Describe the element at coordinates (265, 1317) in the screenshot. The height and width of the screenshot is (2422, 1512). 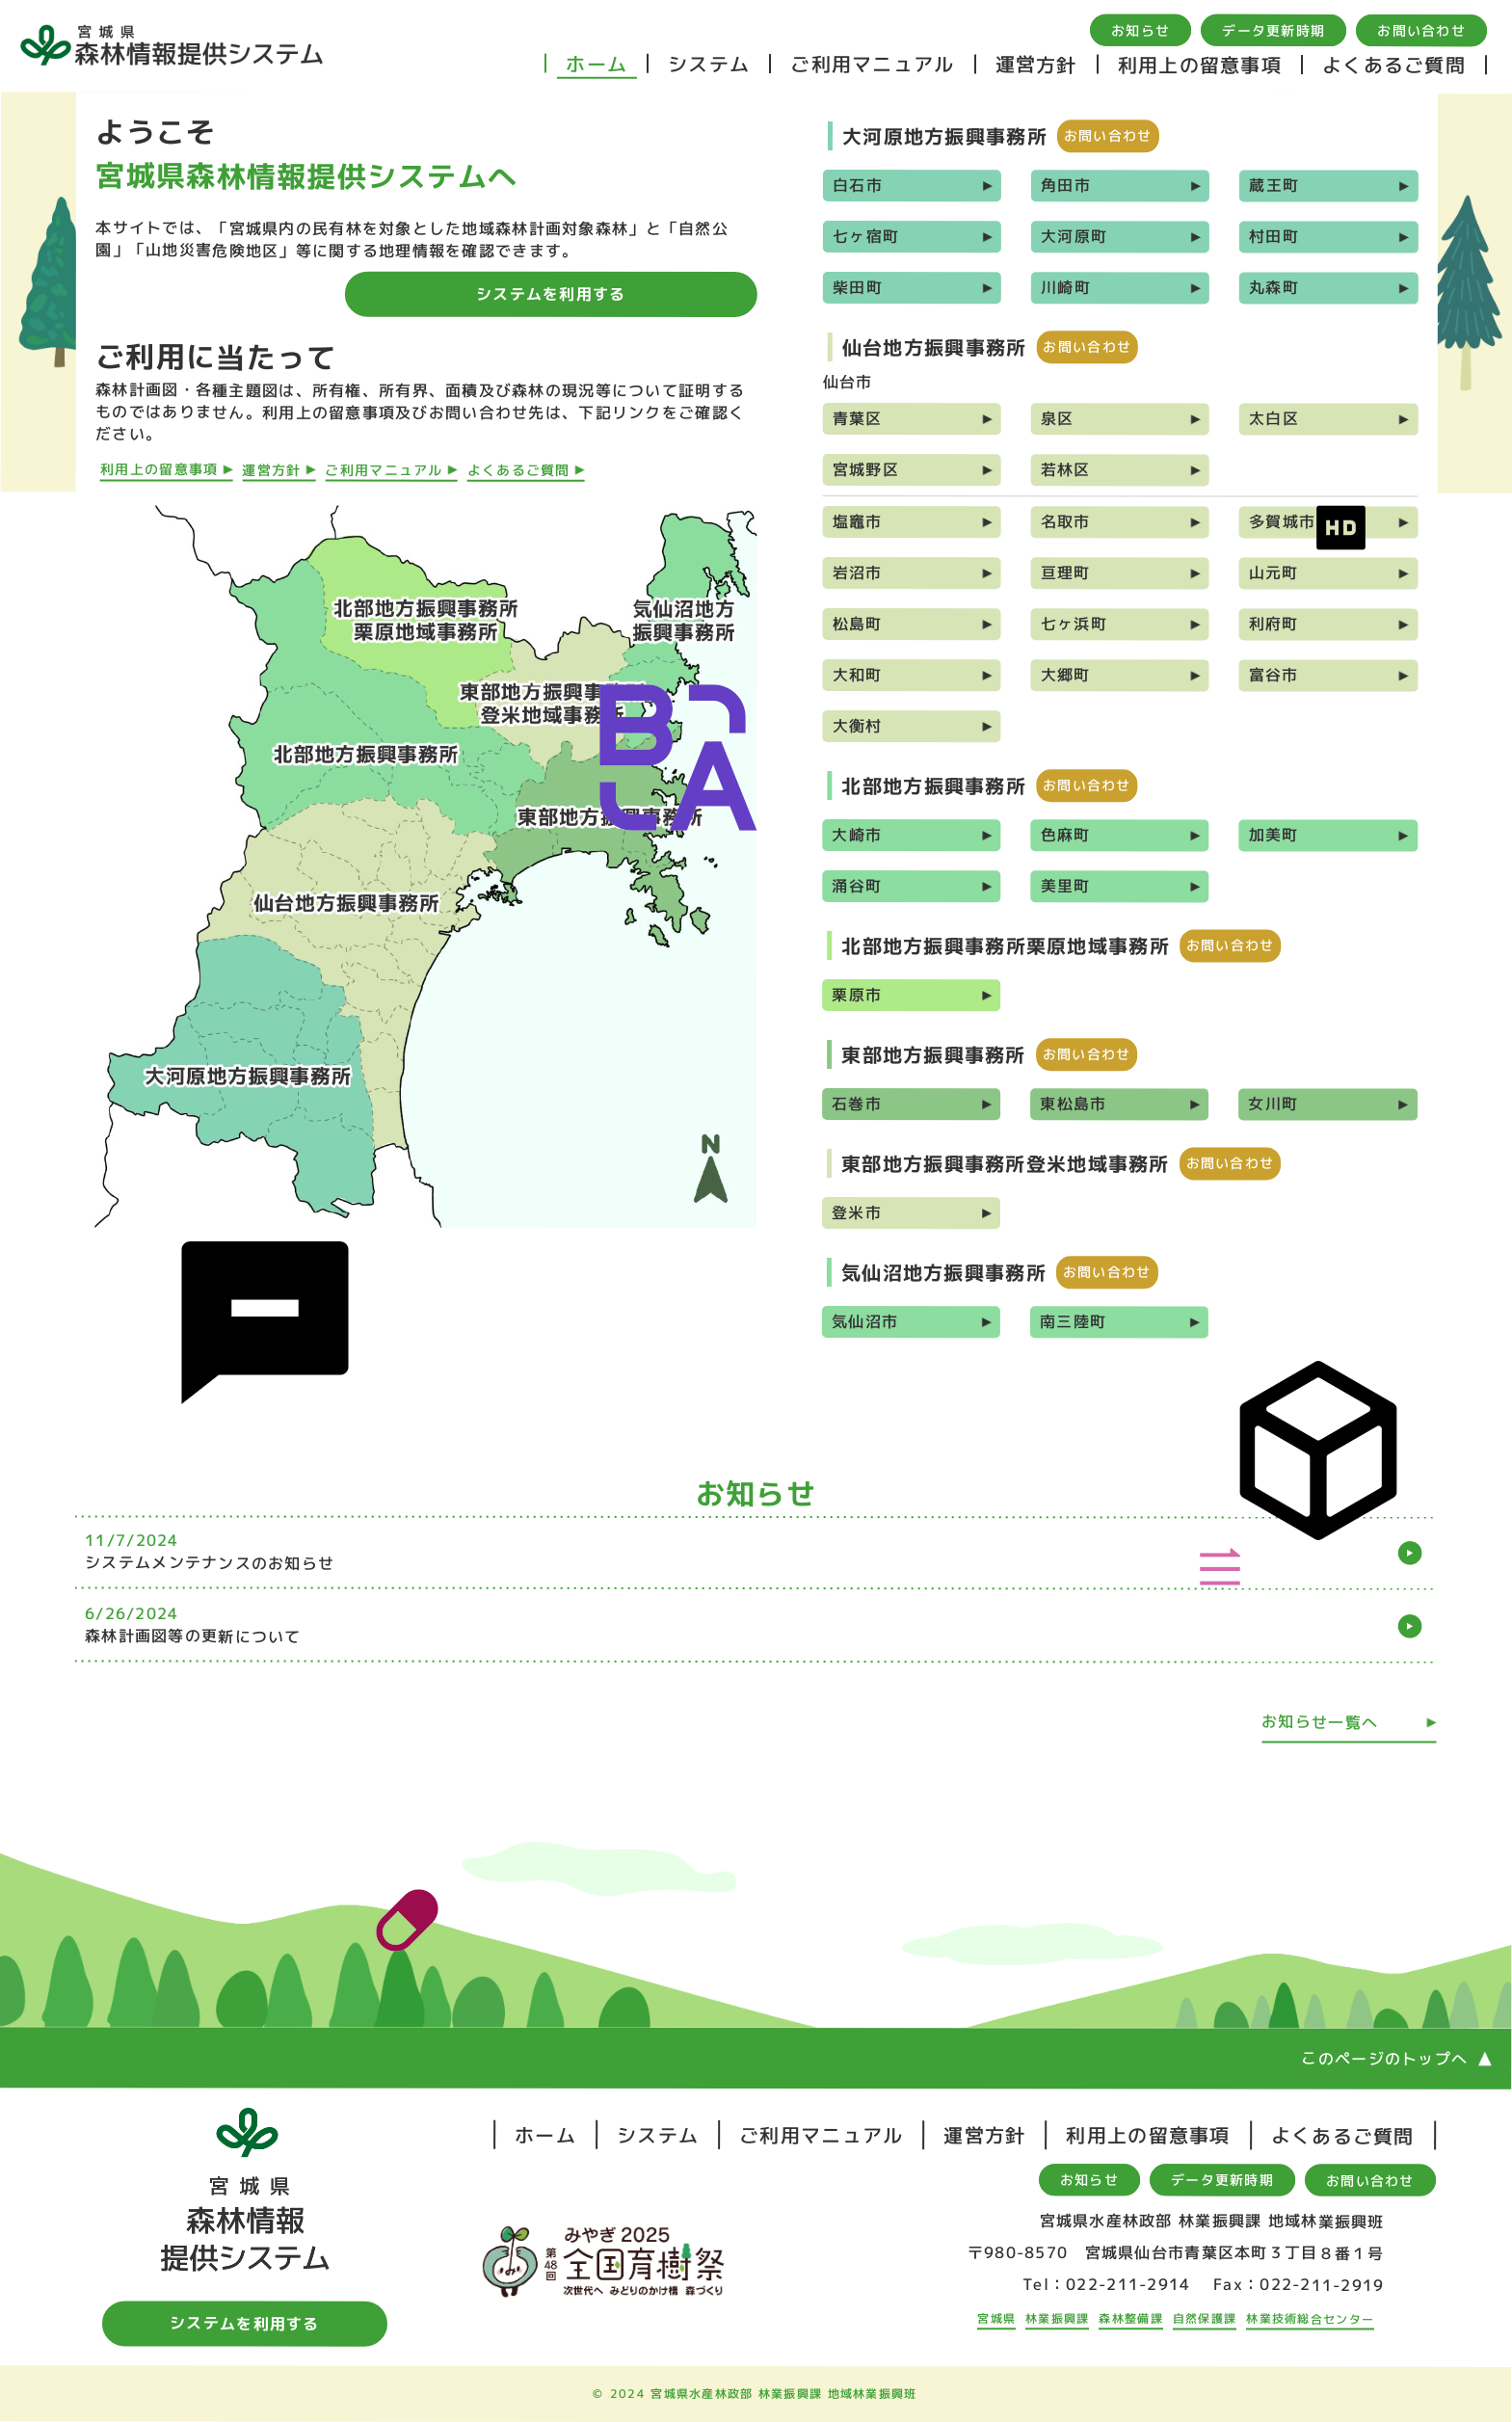
I see `open messaging or chat` at that location.